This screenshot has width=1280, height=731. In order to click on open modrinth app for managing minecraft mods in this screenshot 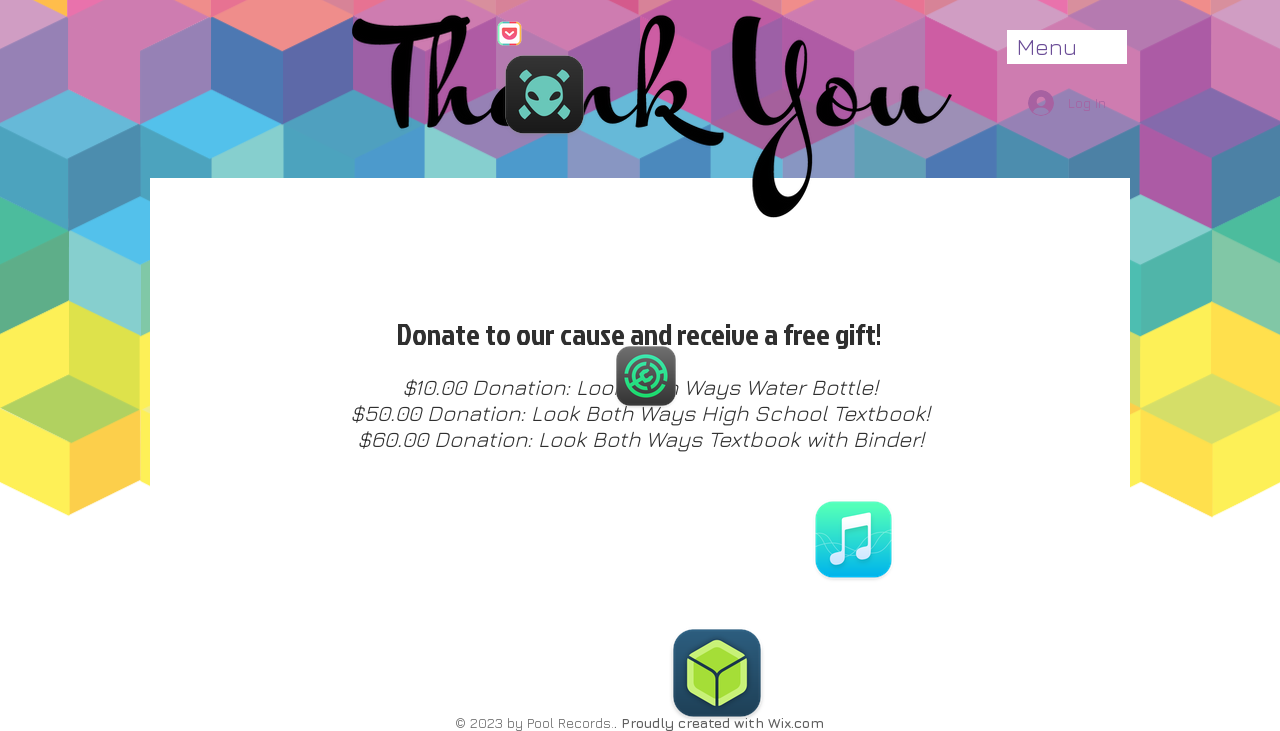, I will do `click(646, 376)`.